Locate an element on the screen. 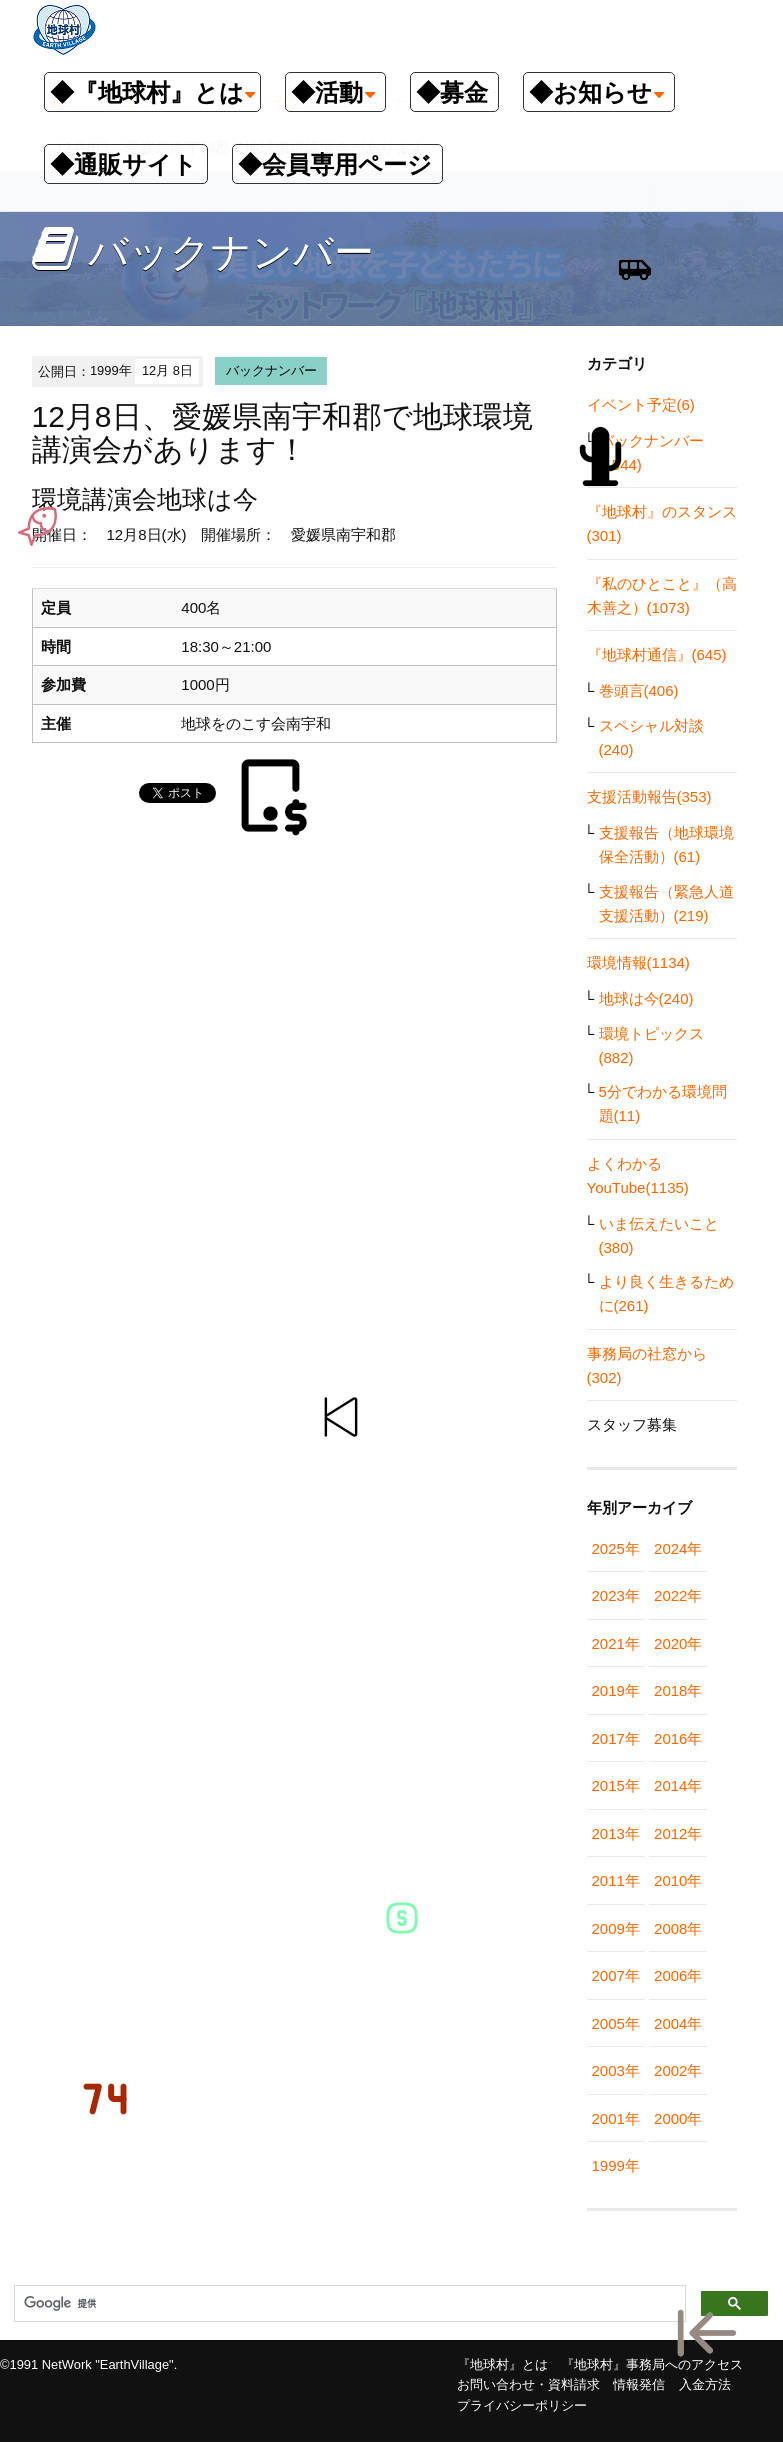 This screenshot has width=783, height=2442. access airport shuttle services is located at coordinates (635, 270).